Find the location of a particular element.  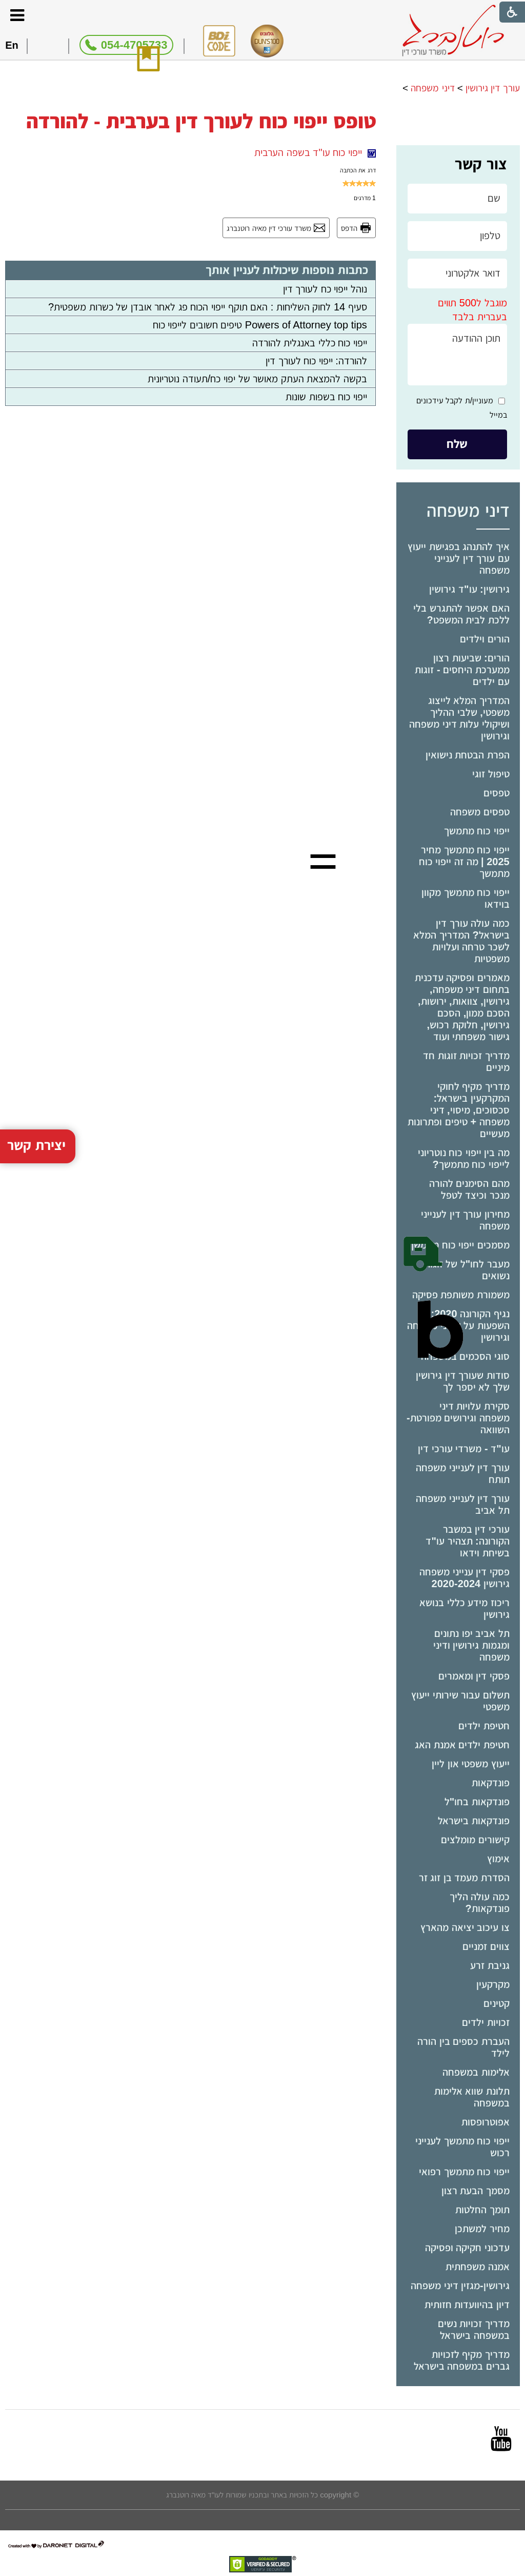

view caravan or RV rental options is located at coordinates (422, 1253).